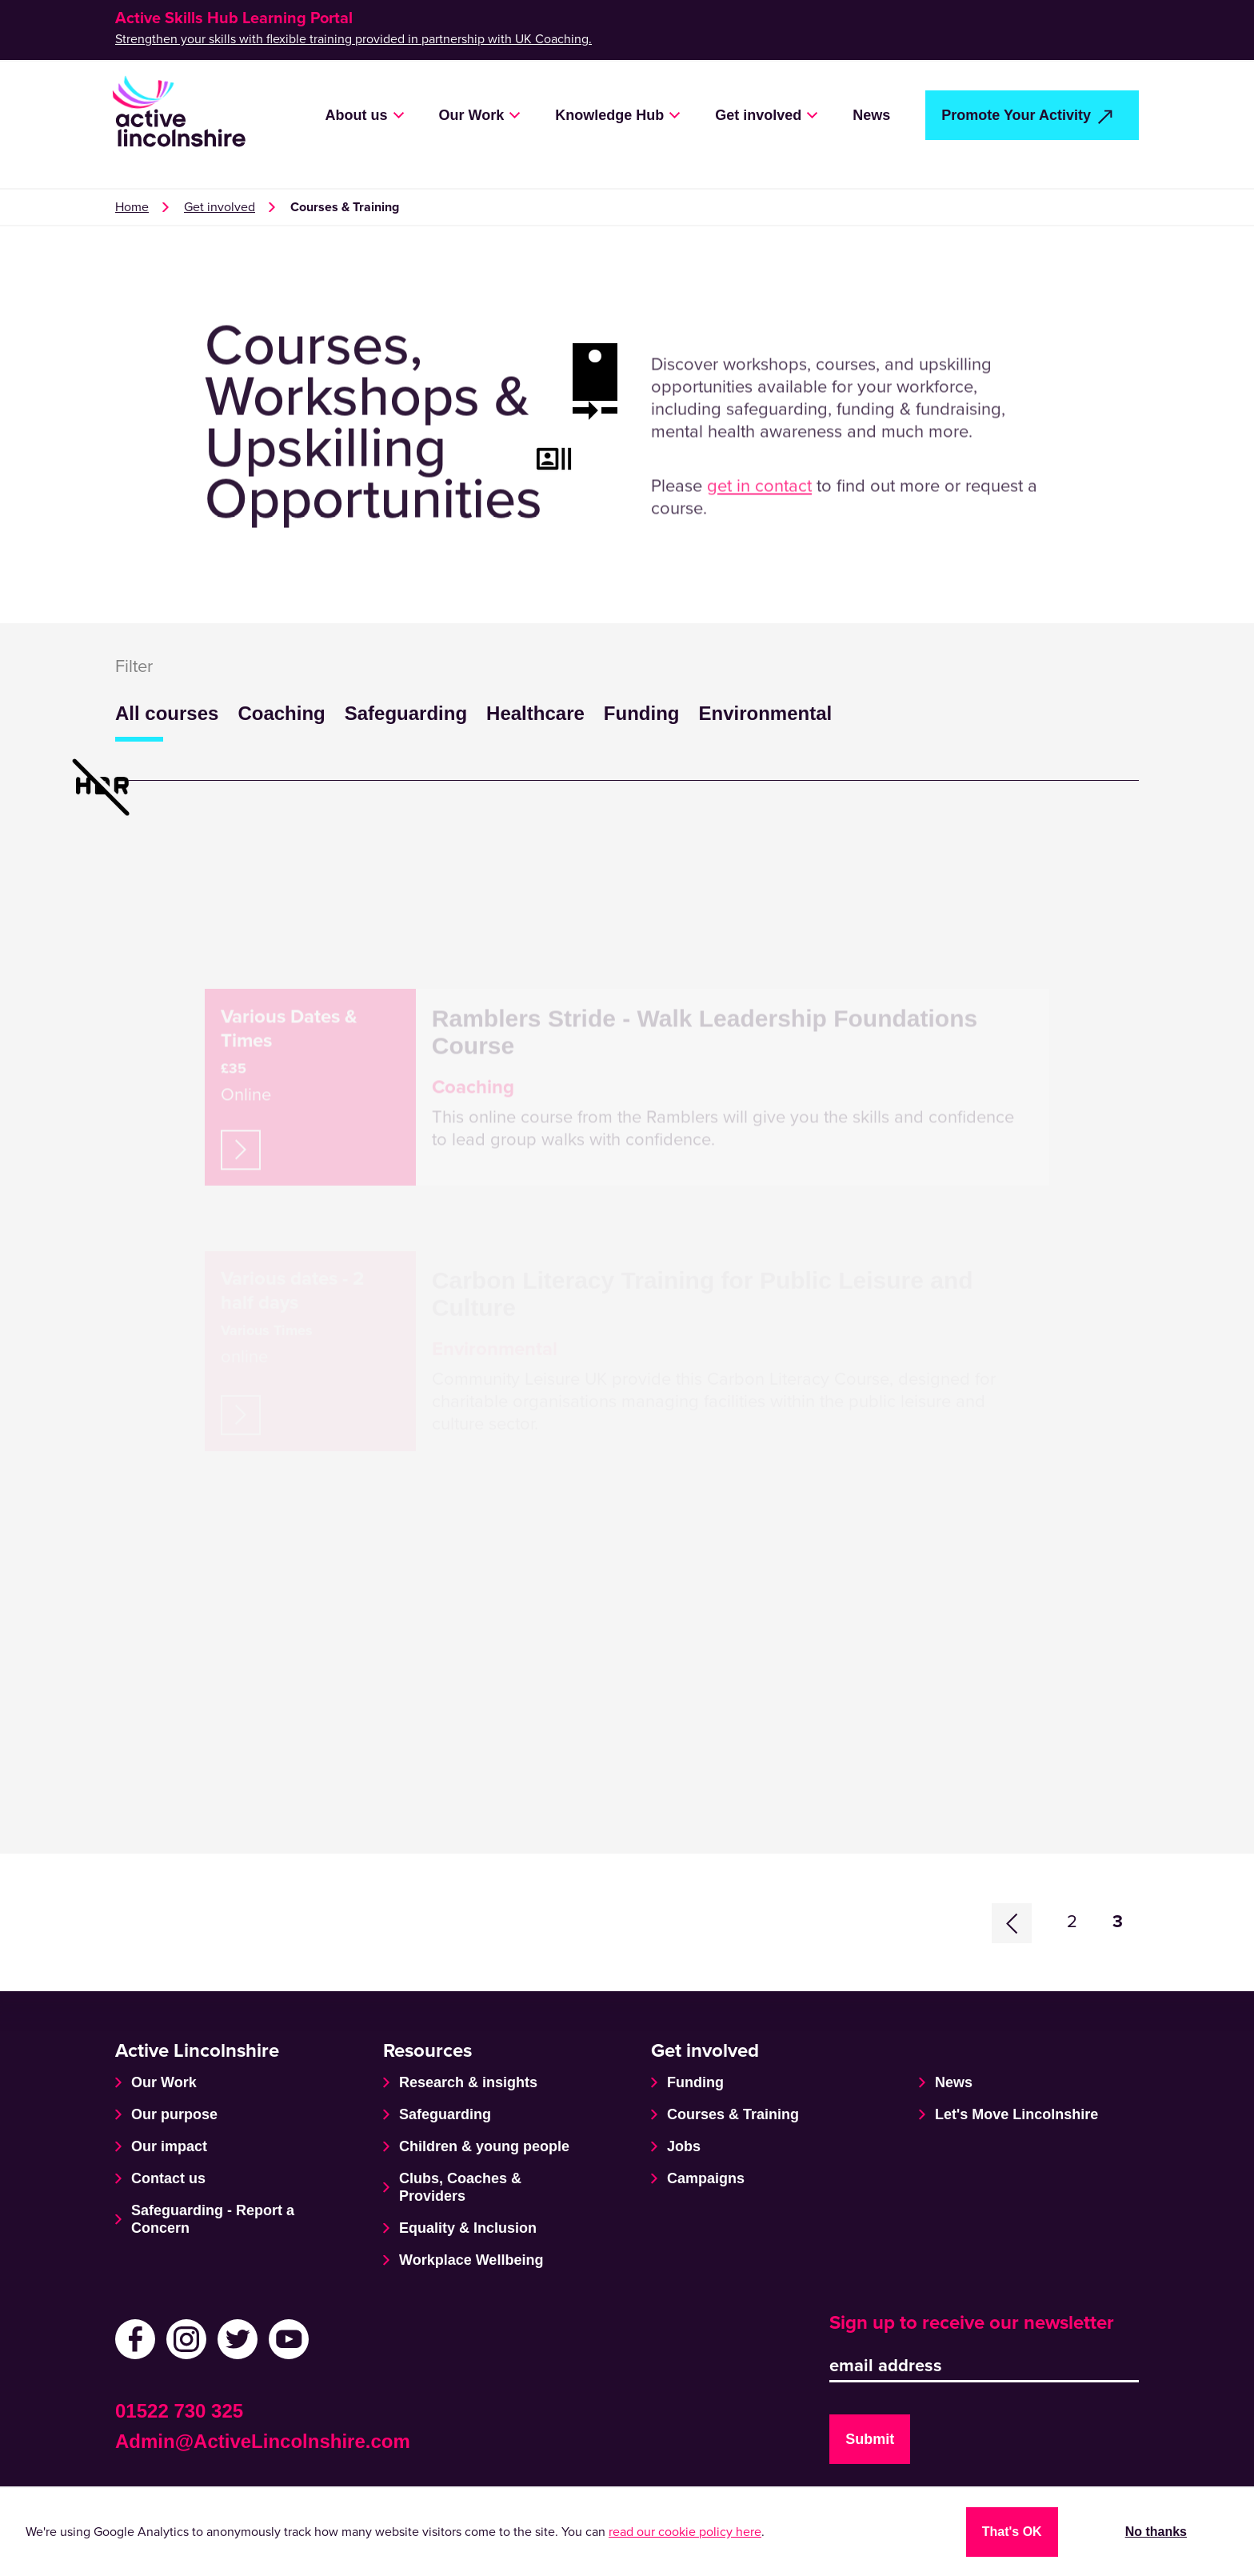 The height and width of the screenshot is (2576, 1254). Describe the element at coordinates (553, 458) in the screenshot. I see `view recently contacted people` at that location.